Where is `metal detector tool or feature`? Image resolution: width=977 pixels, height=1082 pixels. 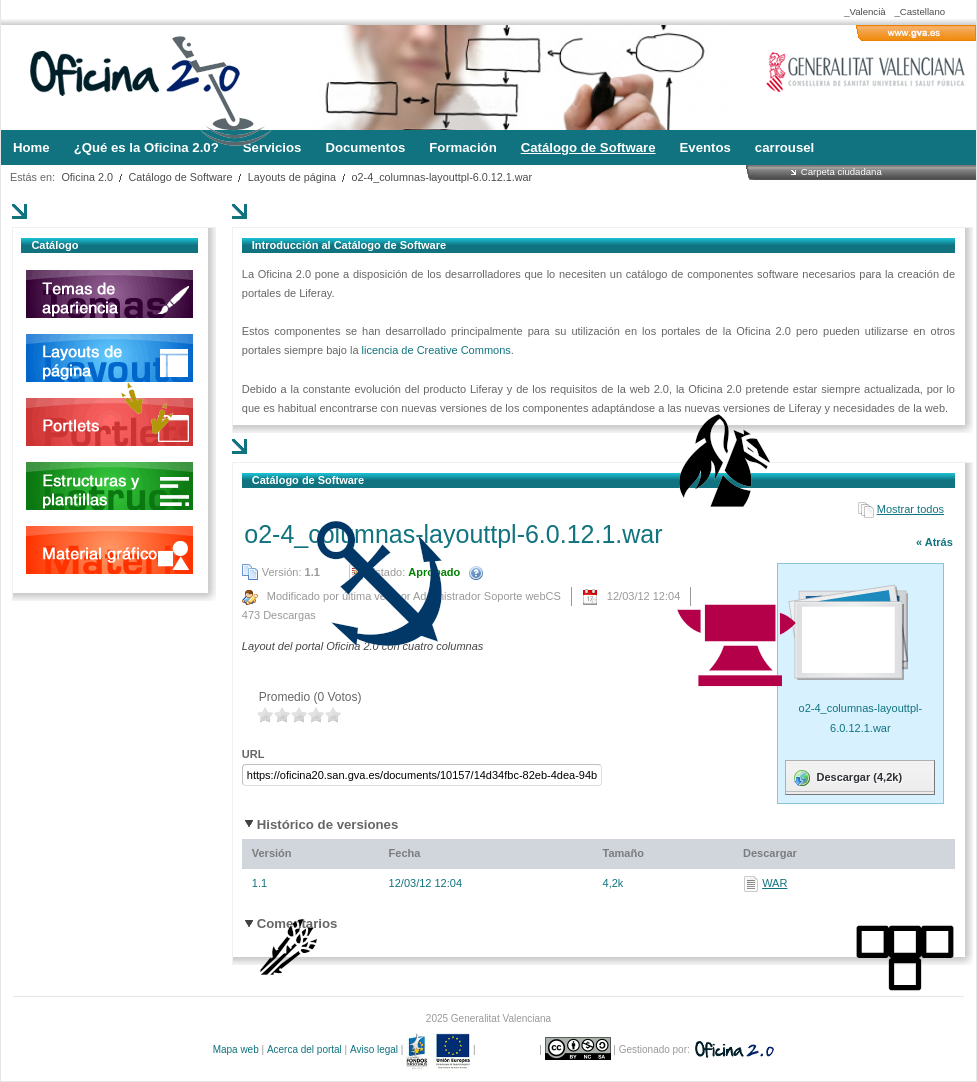 metal detector tool or feature is located at coordinates (222, 91).